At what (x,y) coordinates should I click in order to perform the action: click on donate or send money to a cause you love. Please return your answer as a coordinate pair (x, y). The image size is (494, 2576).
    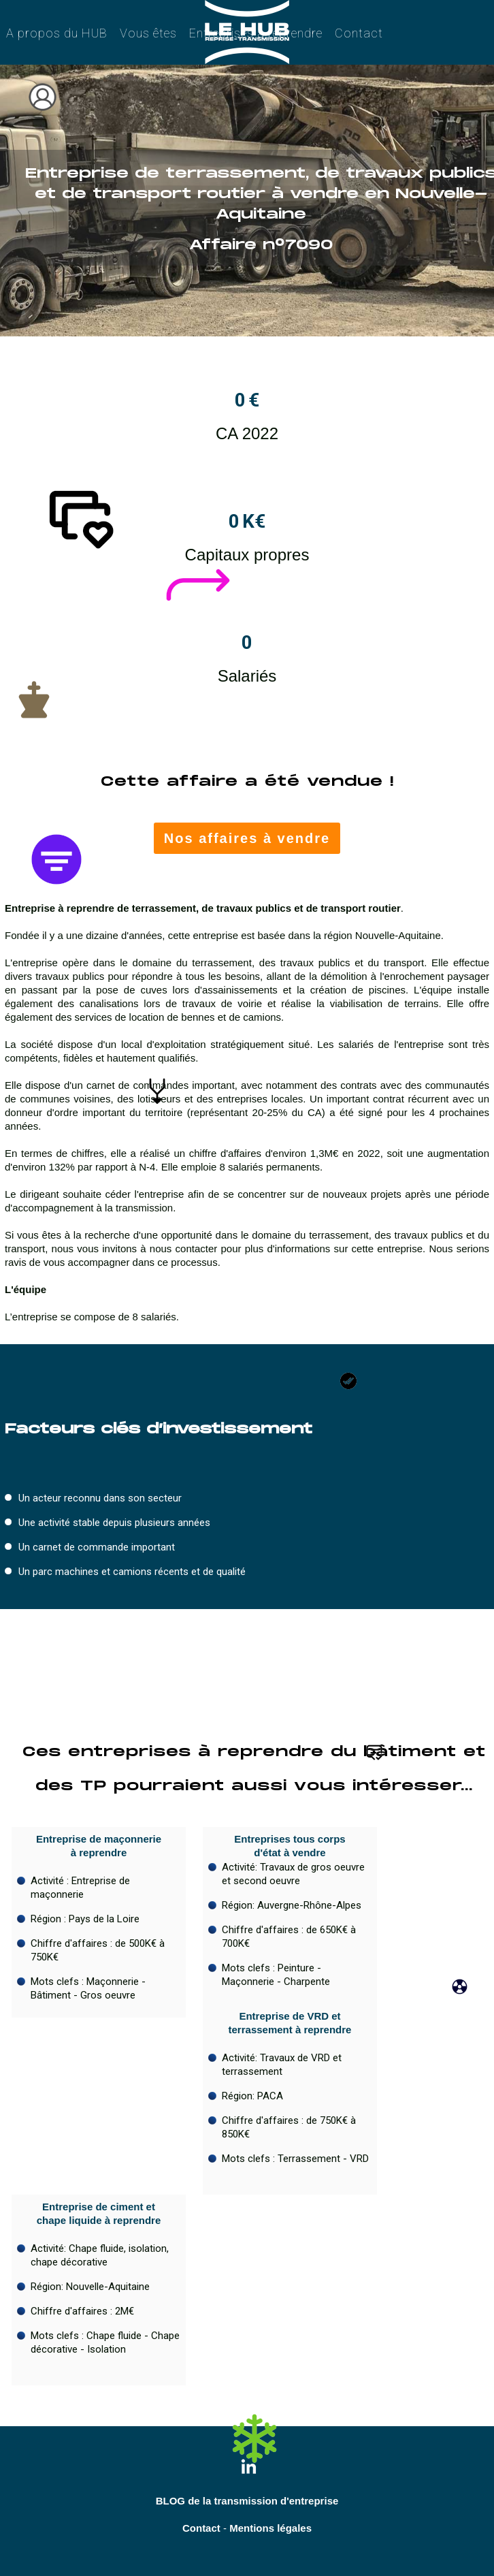
    Looking at the image, I should click on (80, 515).